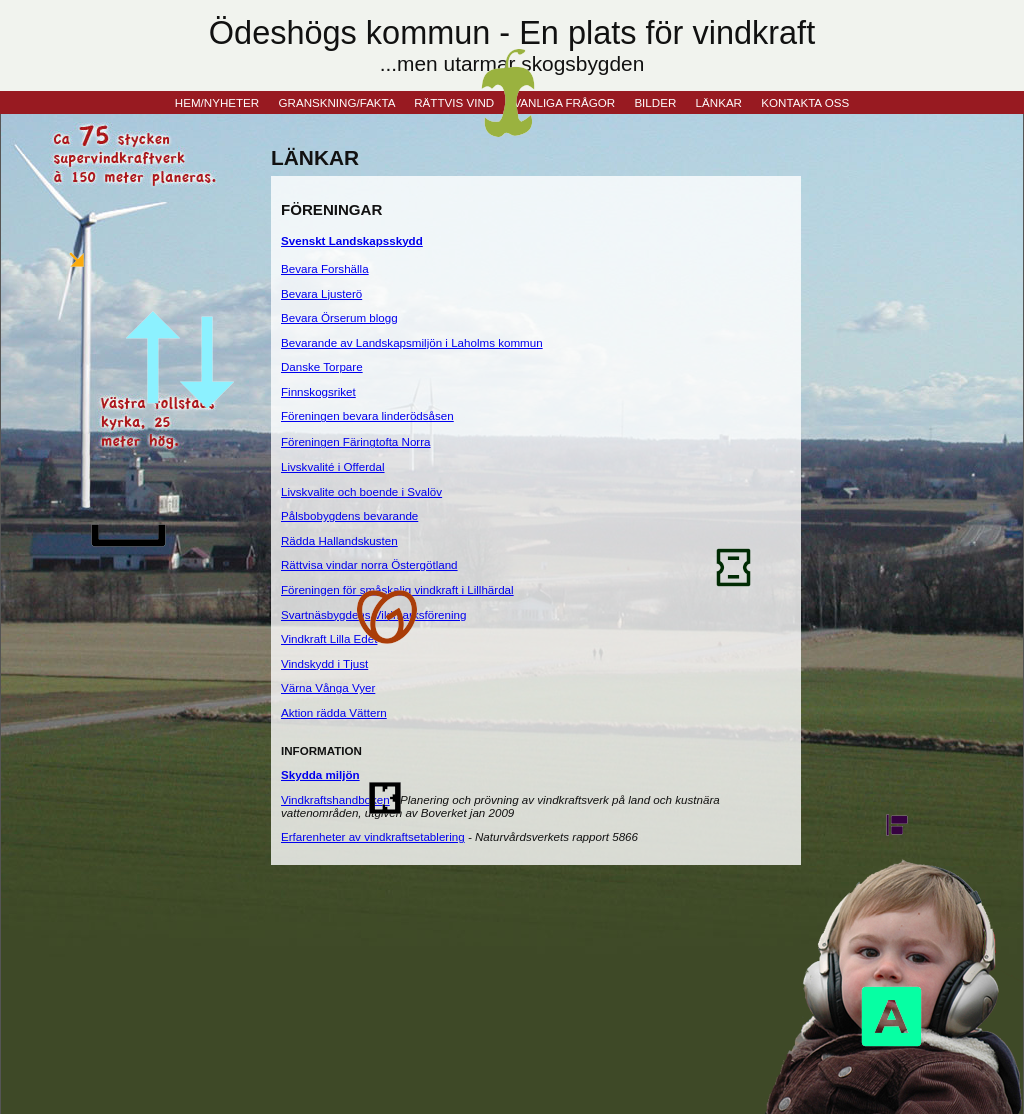 The height and width of the screenshot is (1114, 1024). I want to click on insert a space character in text, so click(128, 535).